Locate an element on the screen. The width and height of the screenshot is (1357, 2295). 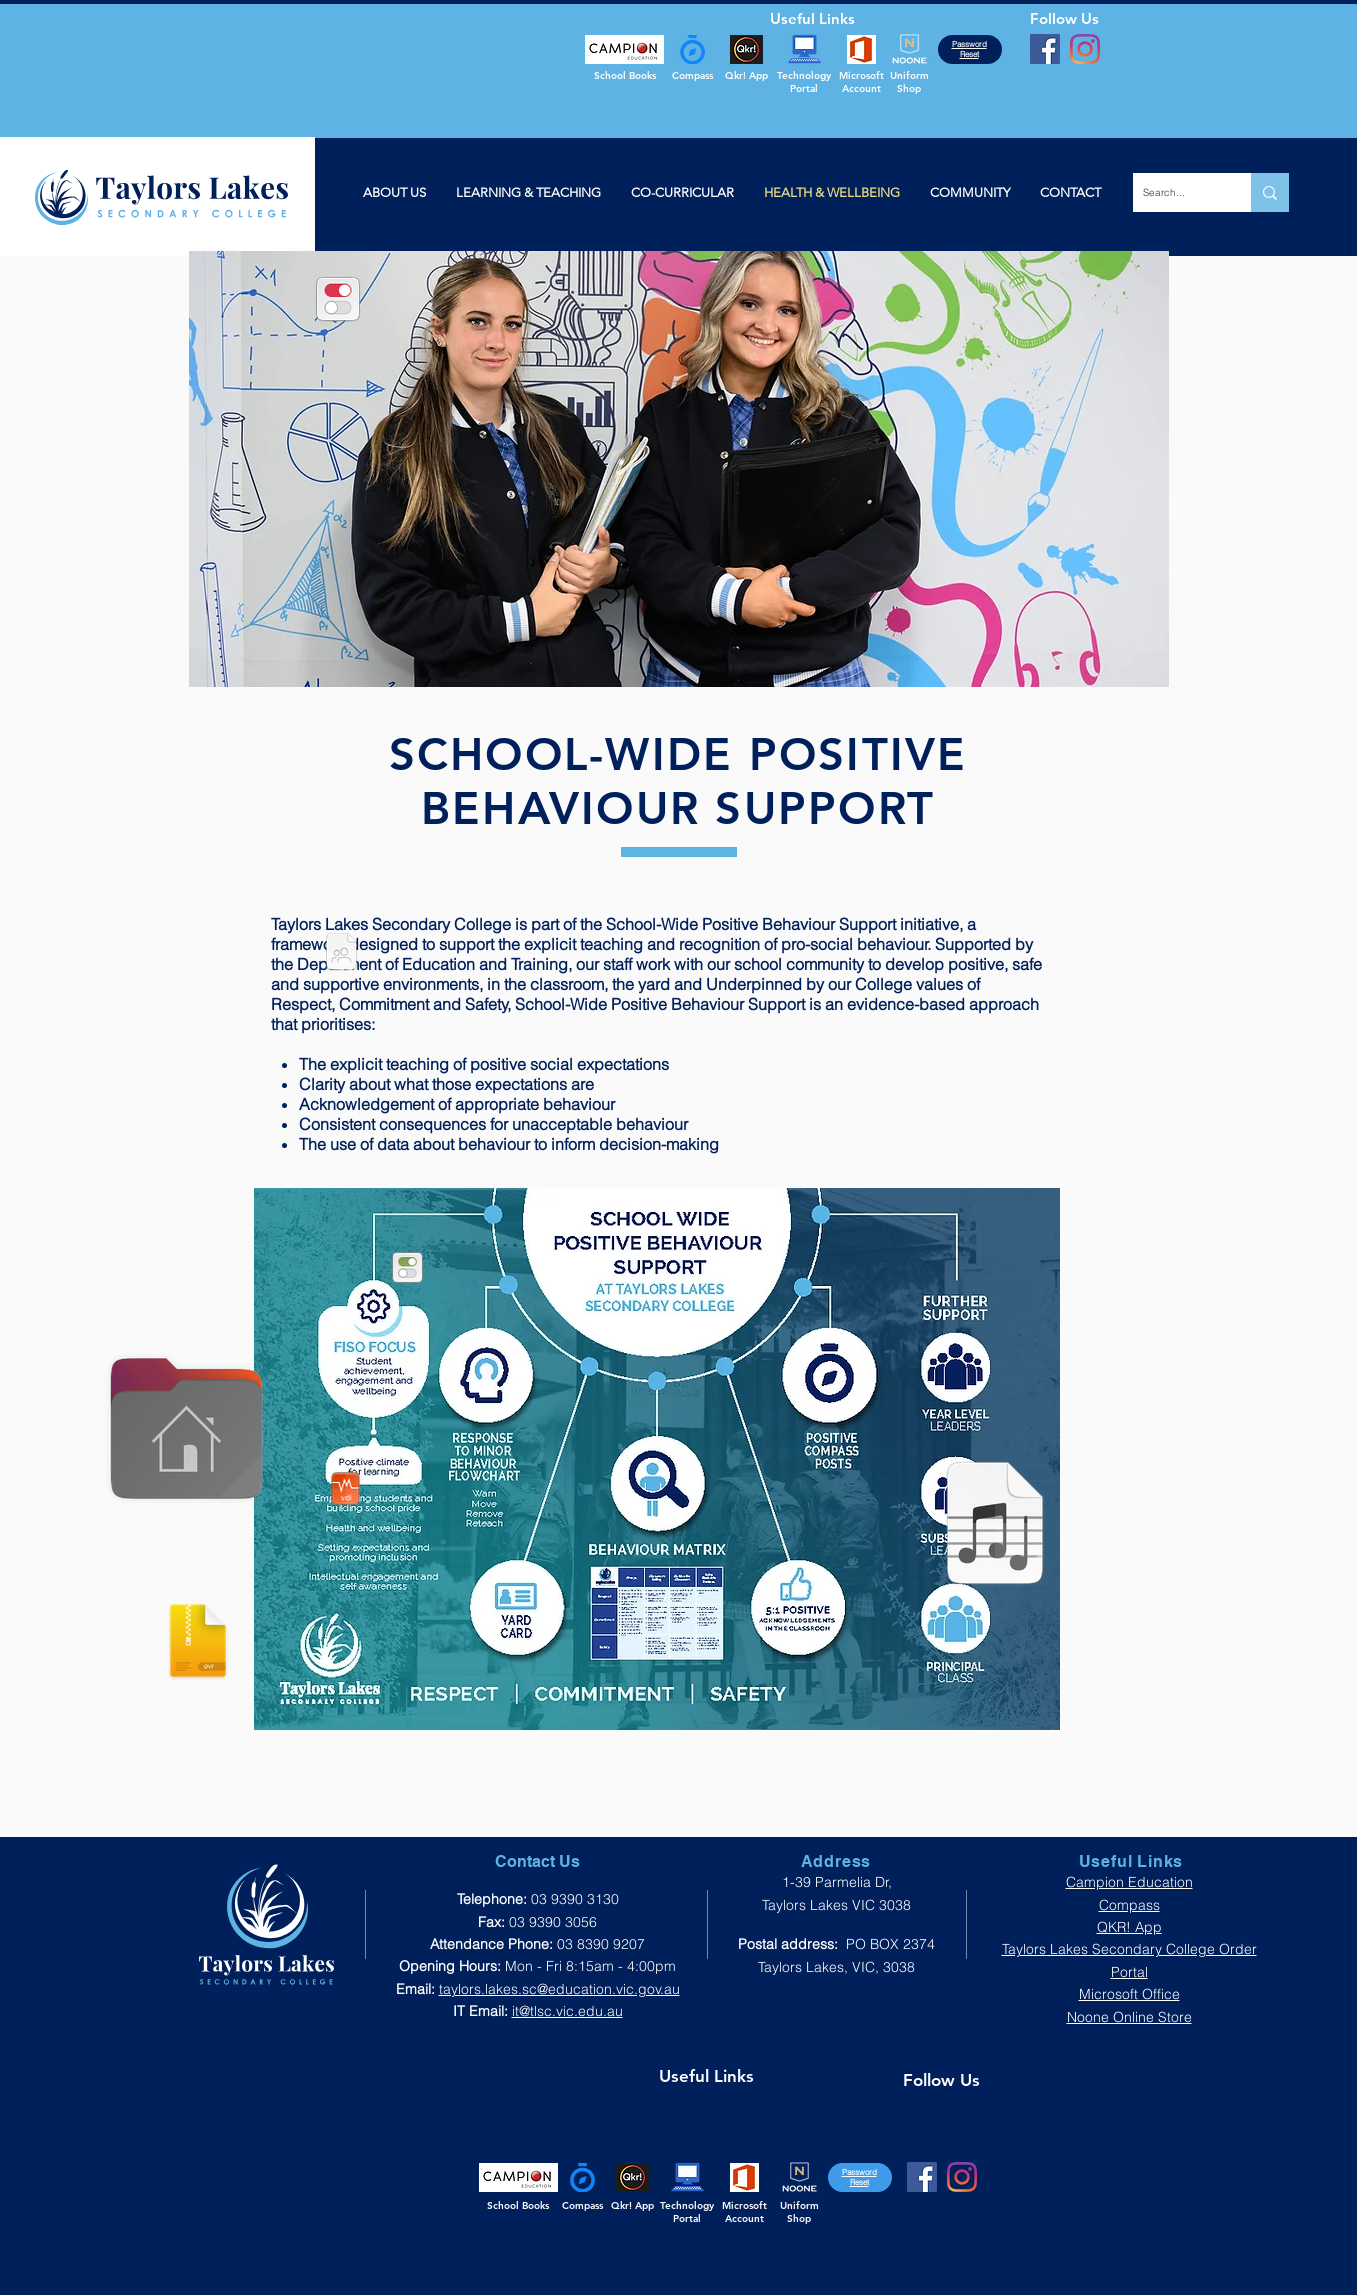
open a lilypond music notation file is located at coordinates (995, 1523).